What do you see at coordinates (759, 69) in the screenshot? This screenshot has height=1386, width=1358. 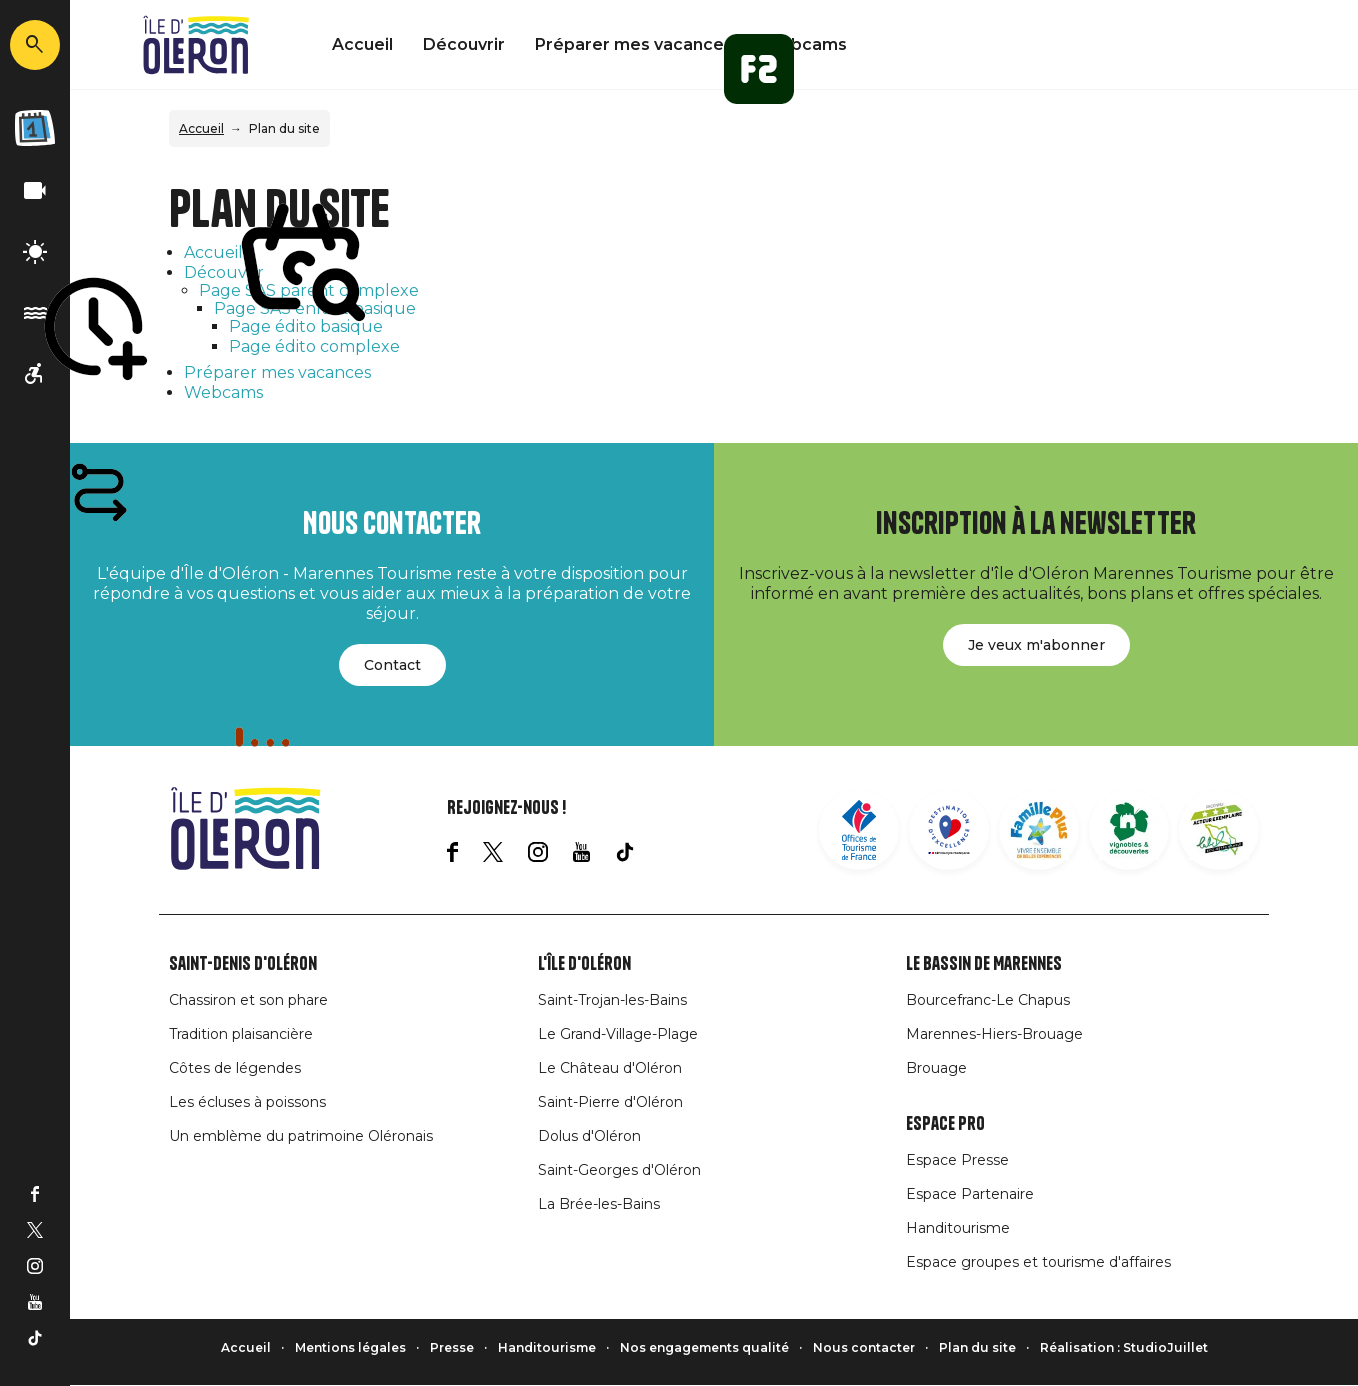 I see `toggle F2 function key shortcut` at bounding box center [759, 69].